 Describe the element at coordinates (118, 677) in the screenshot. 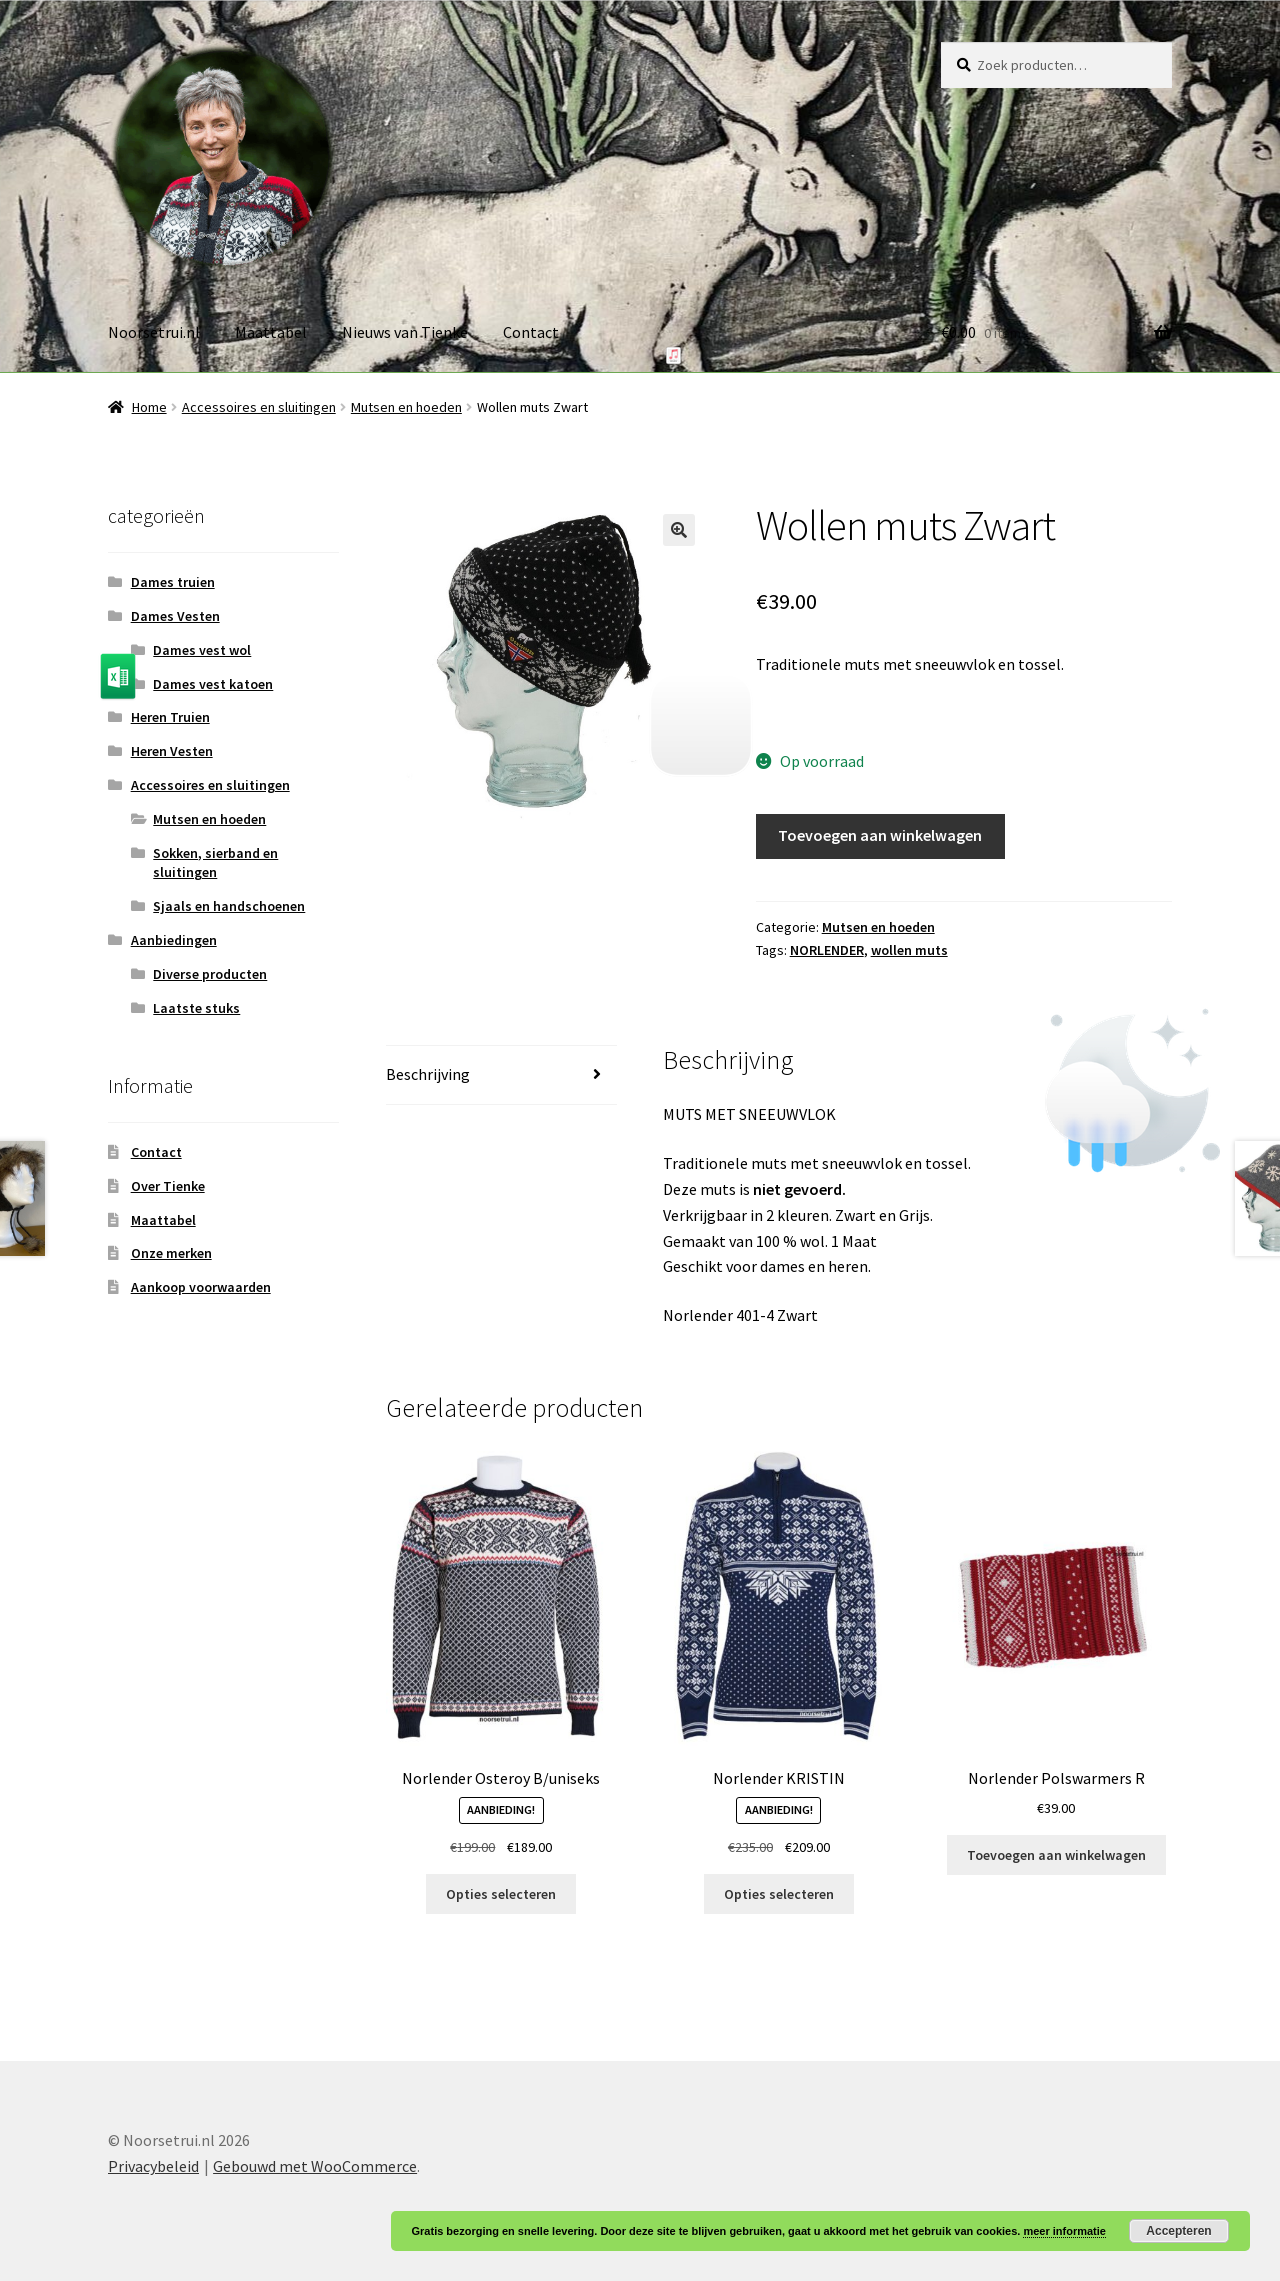

I see `spreadsheet template file` at that location.